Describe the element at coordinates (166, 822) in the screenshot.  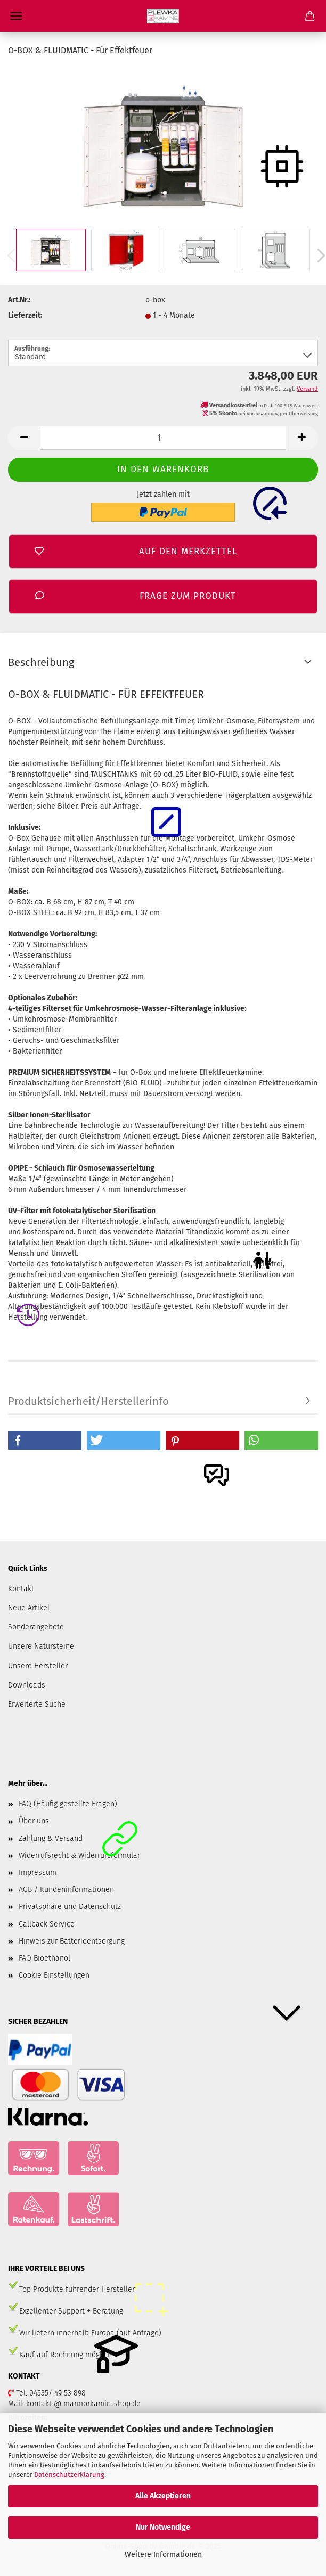
I see `indicates a file ignored in diff comparison` at that location.